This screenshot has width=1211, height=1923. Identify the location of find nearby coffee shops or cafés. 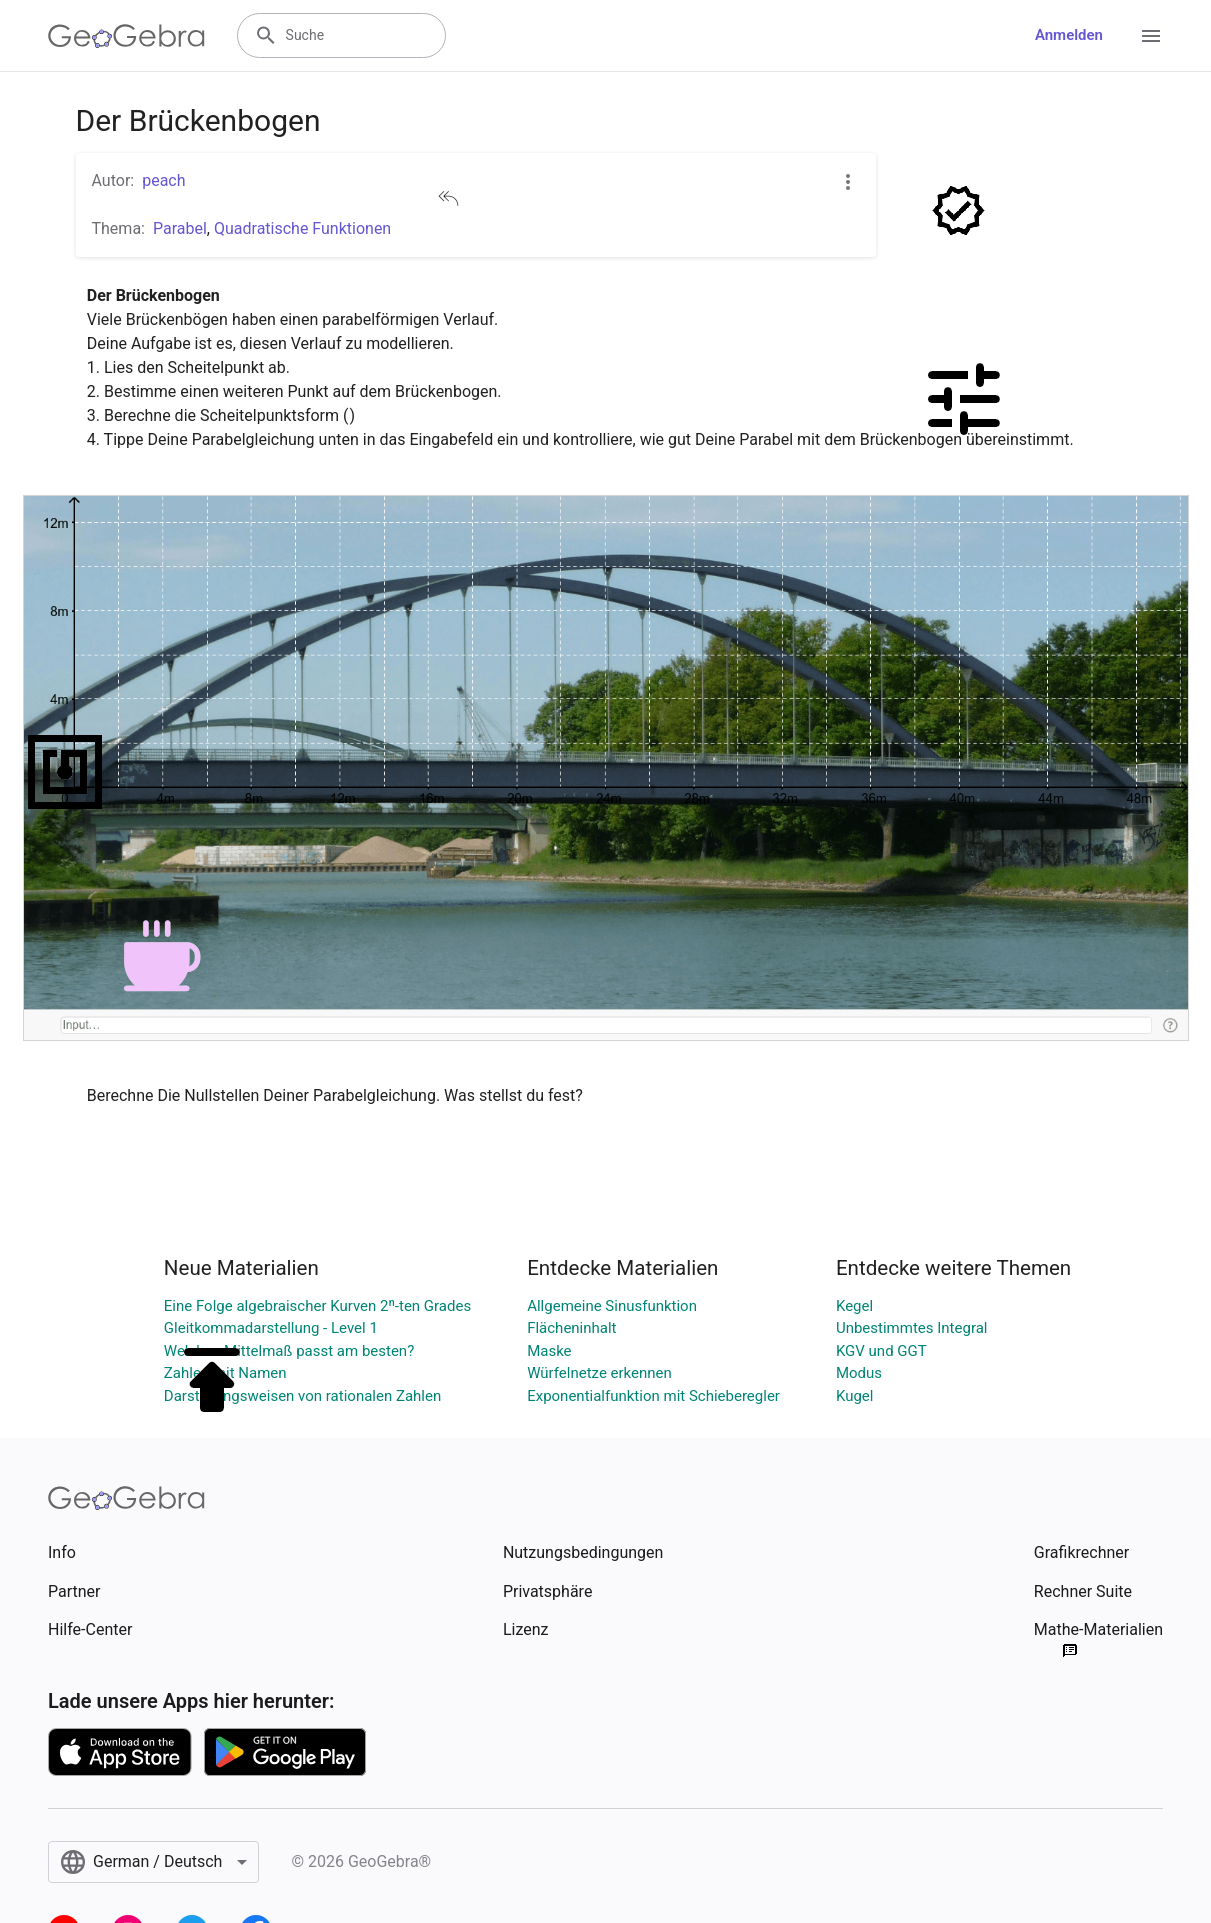
(159, 958).